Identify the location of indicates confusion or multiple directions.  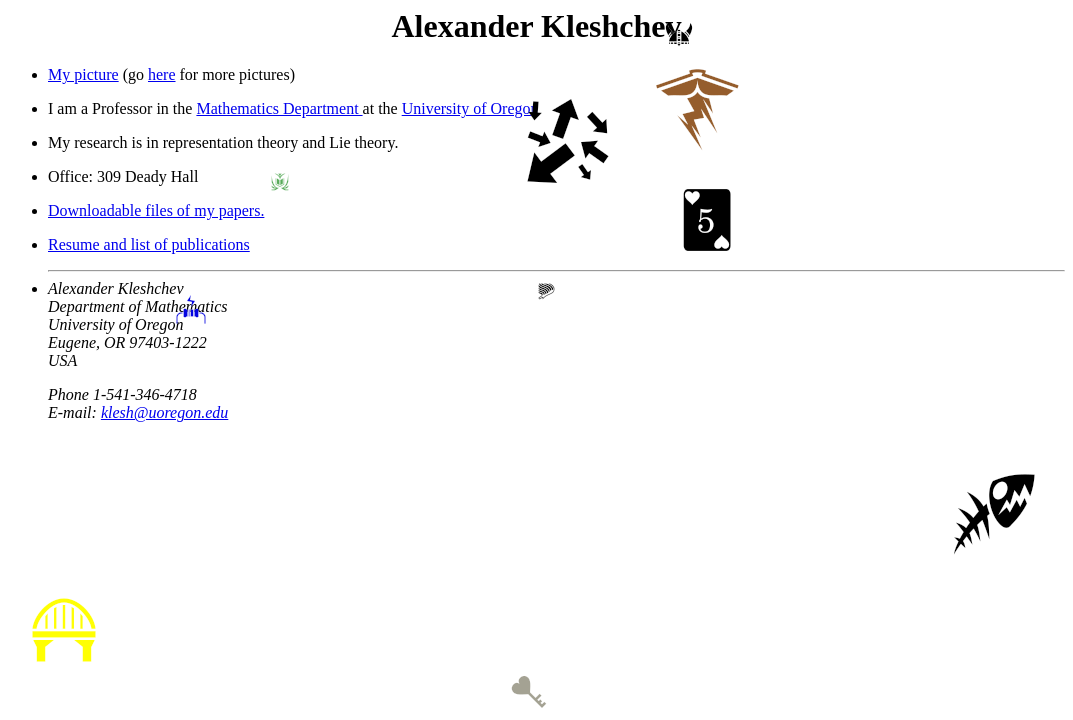
(568, 141).